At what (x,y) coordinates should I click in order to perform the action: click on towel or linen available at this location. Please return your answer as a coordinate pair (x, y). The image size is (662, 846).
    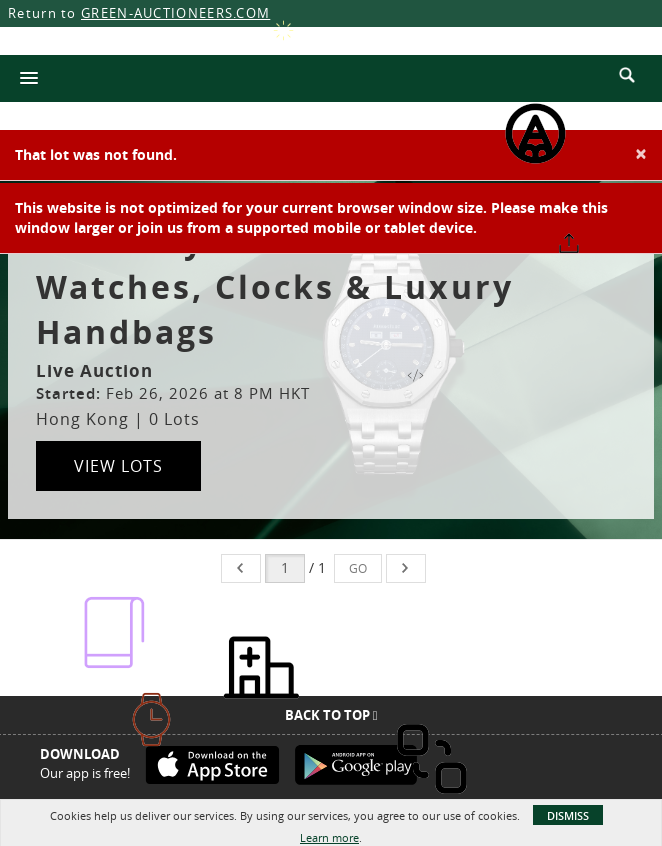
    Looking at the image, I should click on (111, 632).